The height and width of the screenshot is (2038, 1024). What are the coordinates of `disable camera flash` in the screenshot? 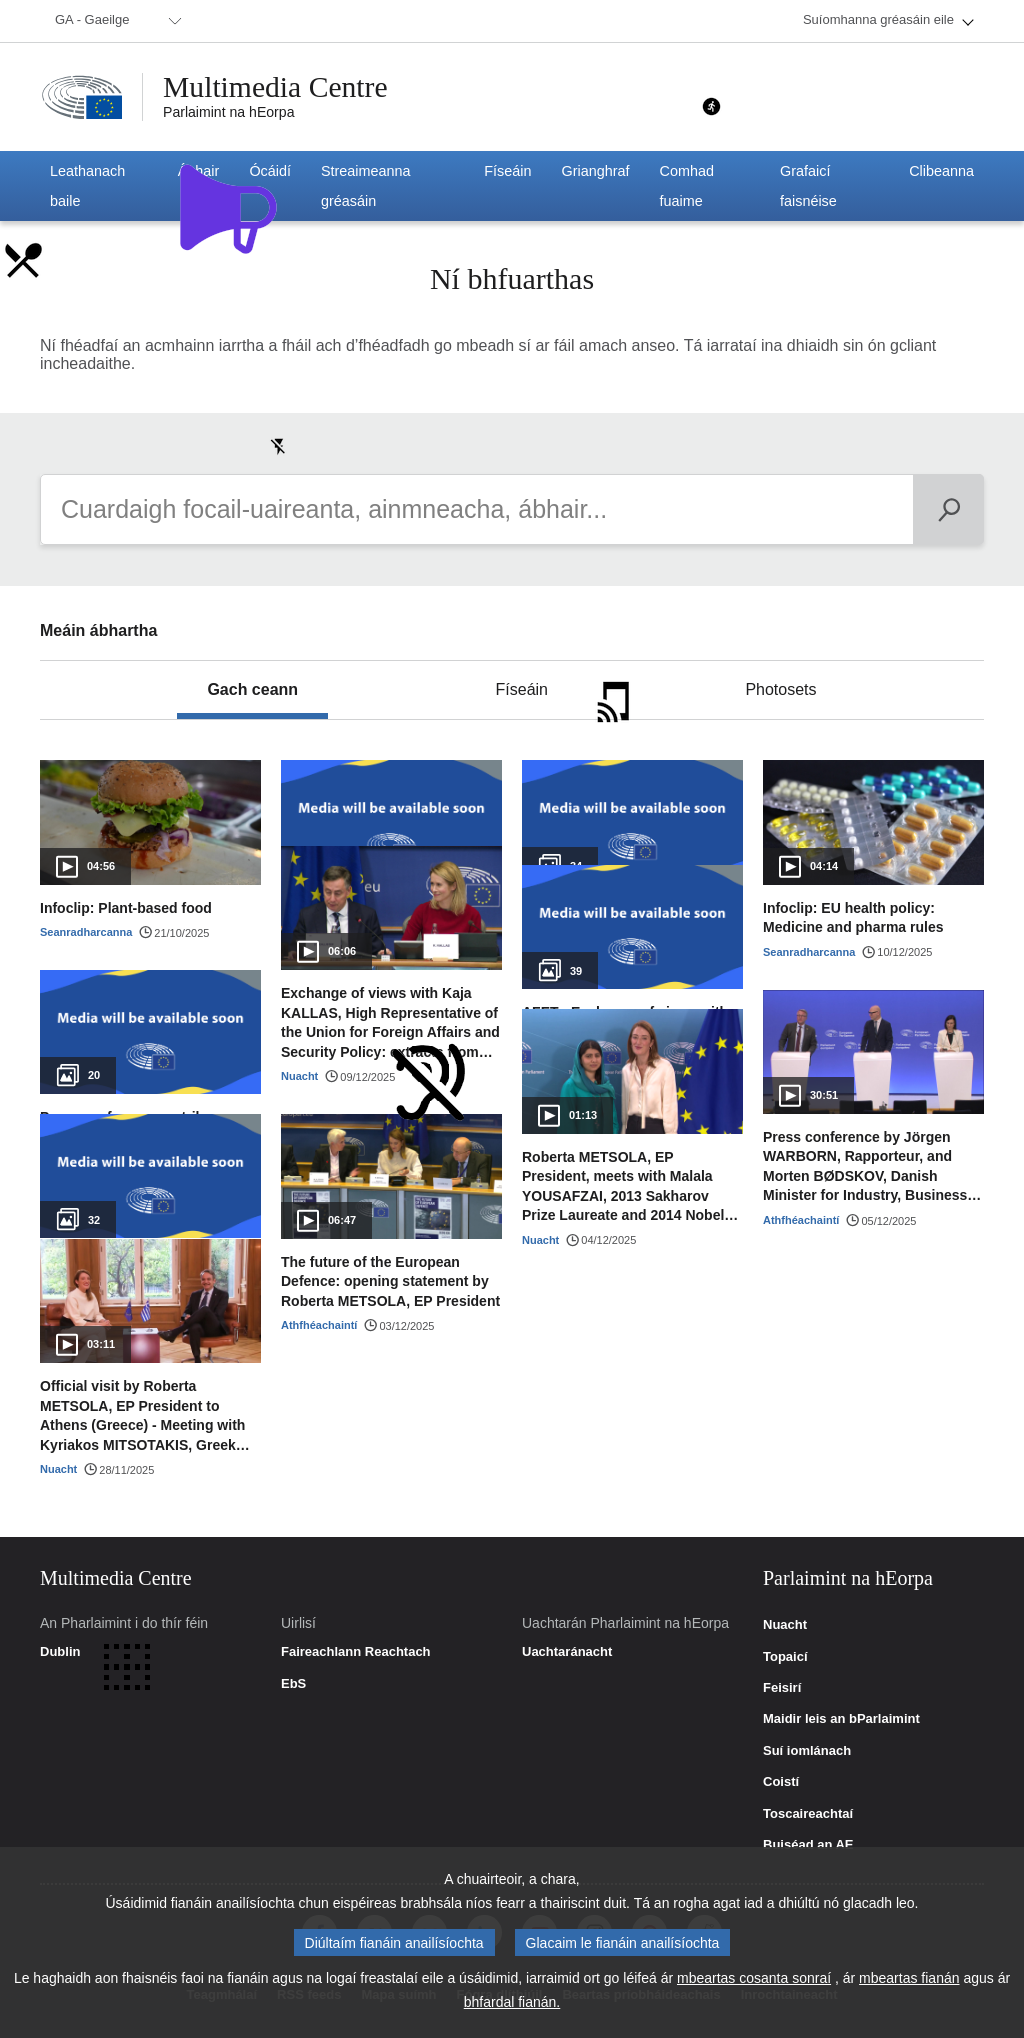 It's located at (279, 447).